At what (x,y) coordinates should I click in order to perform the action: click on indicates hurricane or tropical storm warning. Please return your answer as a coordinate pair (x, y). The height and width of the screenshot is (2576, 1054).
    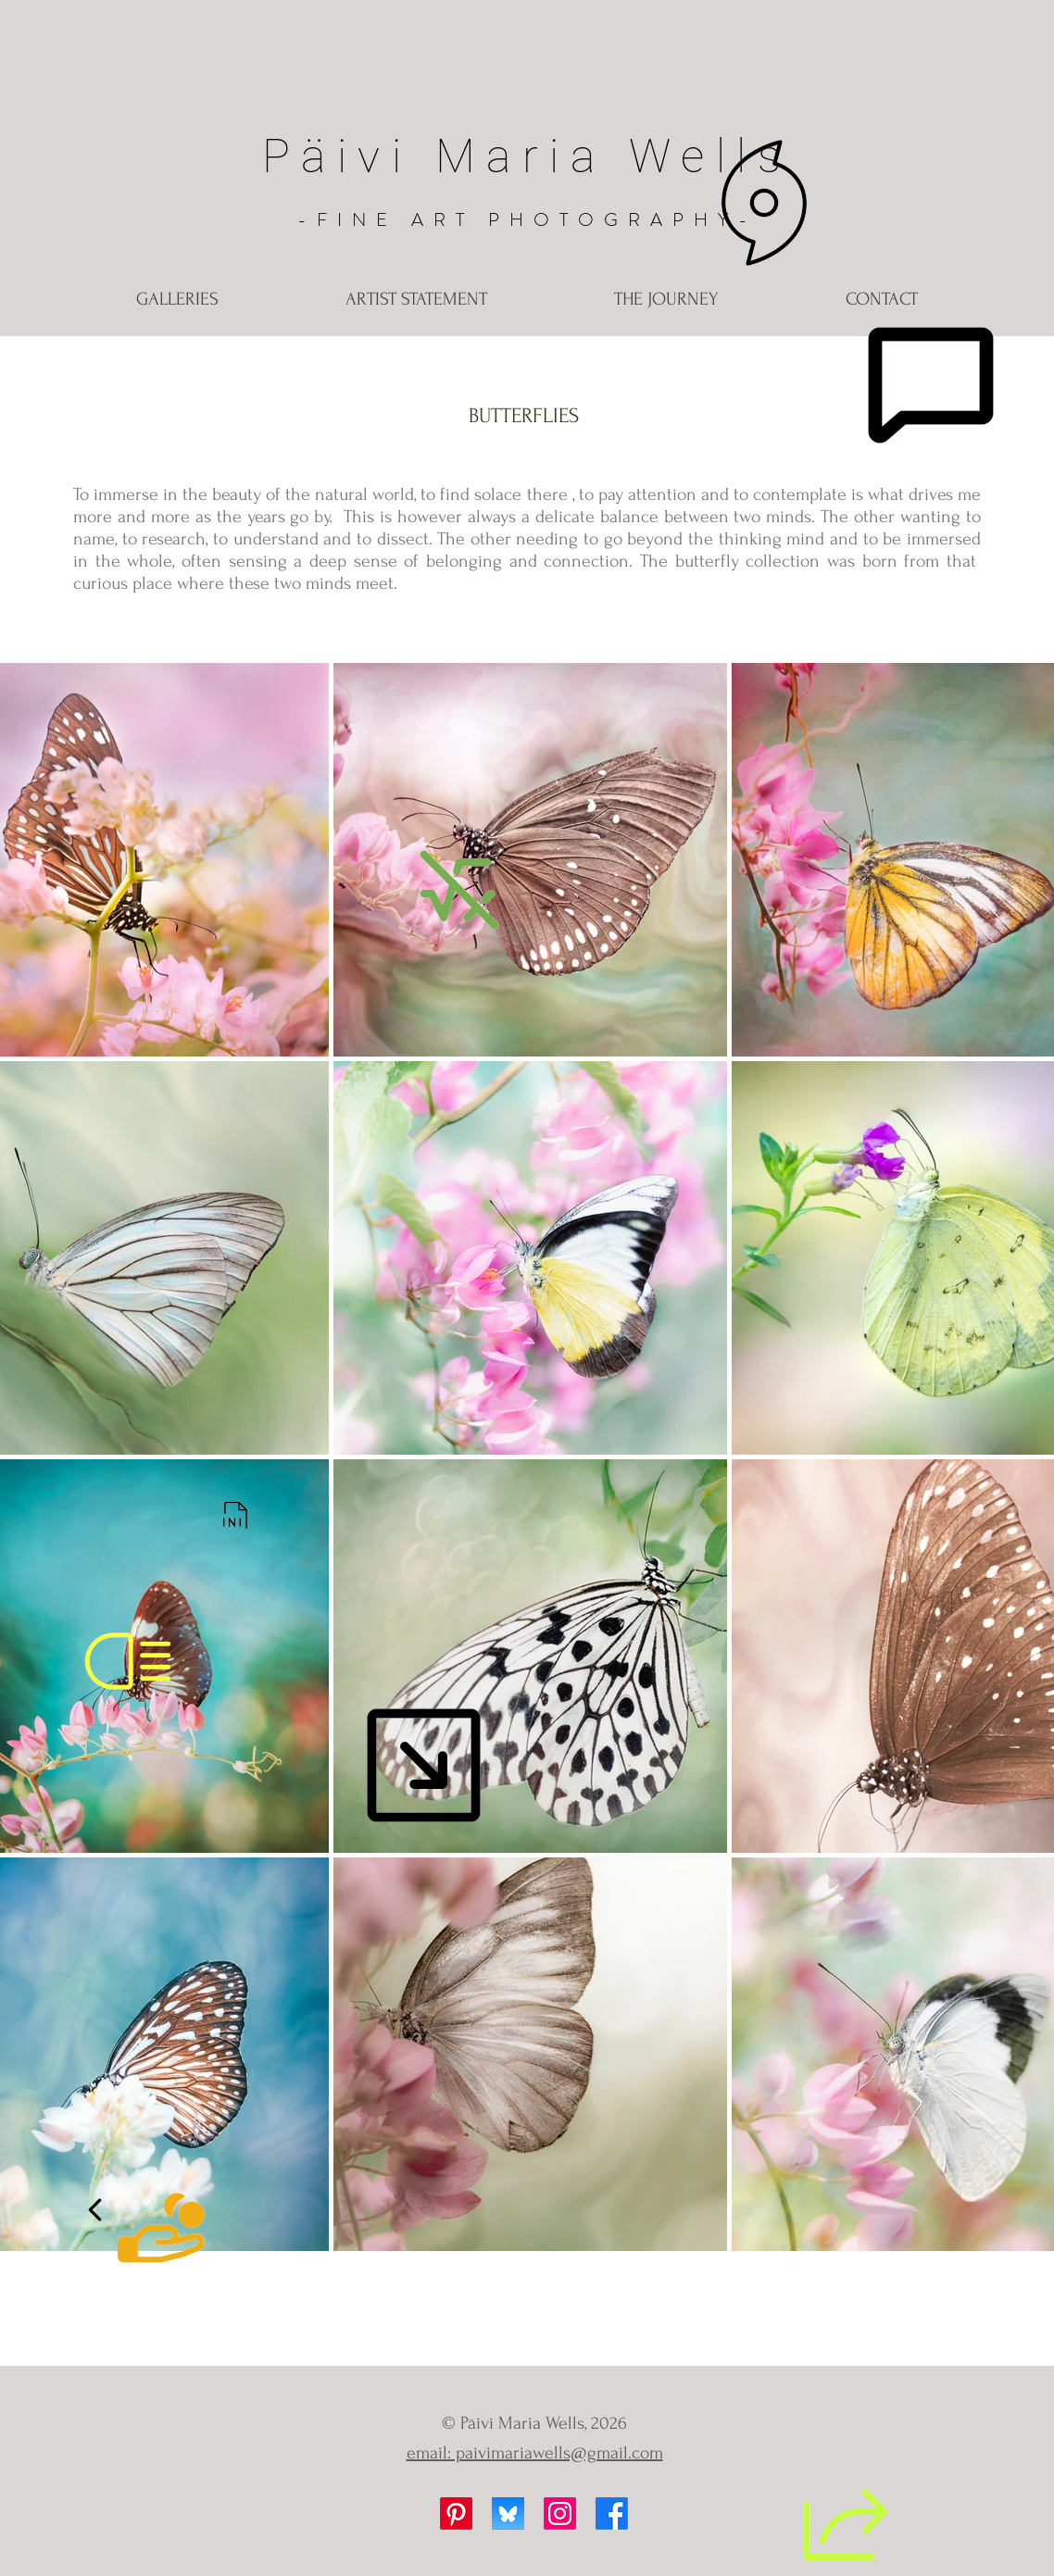
    Looking at the image, I should click on (764, 203).